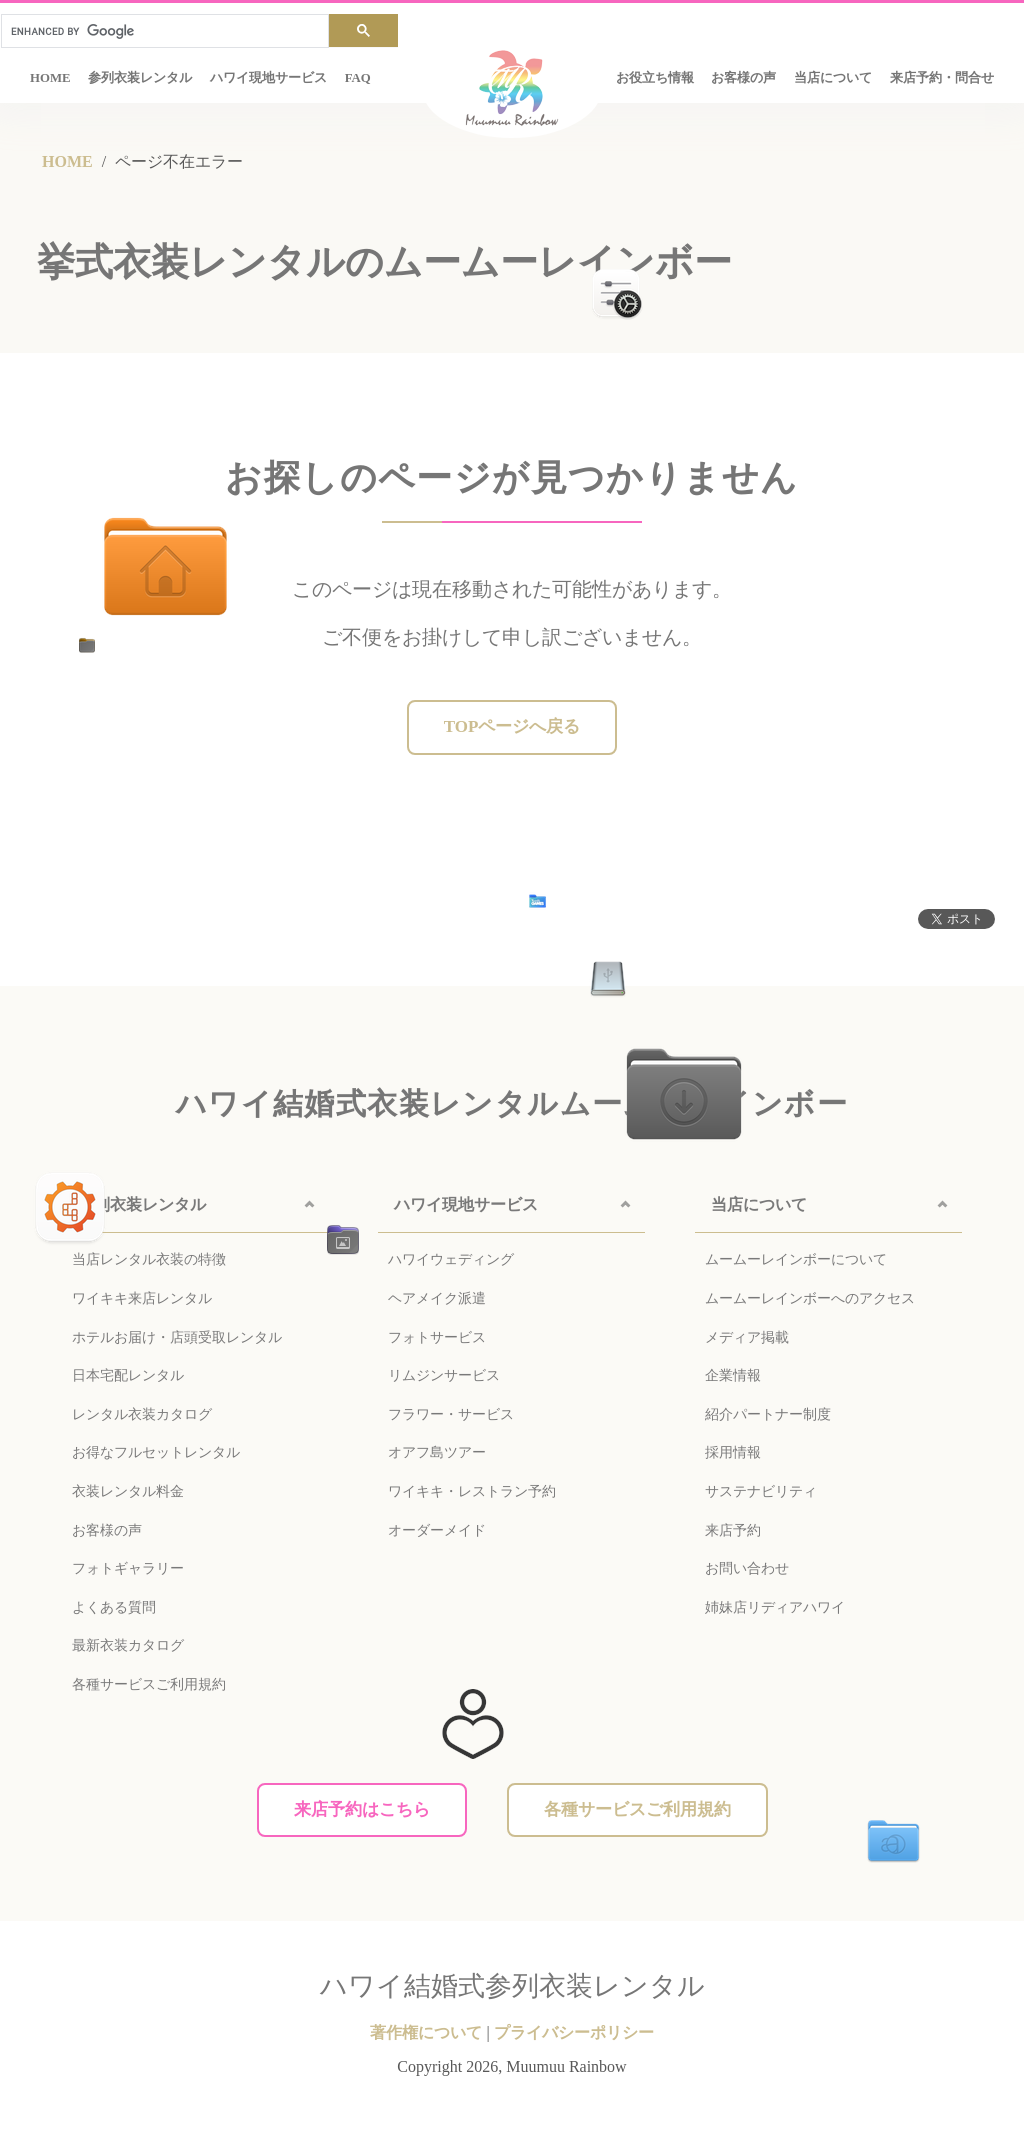 The width and height of the screenshot is (1024, 2137). What do you see at coordinates (165, 566) in the screenshot?
I see `access your home folder` at bounding box center [165, 566].